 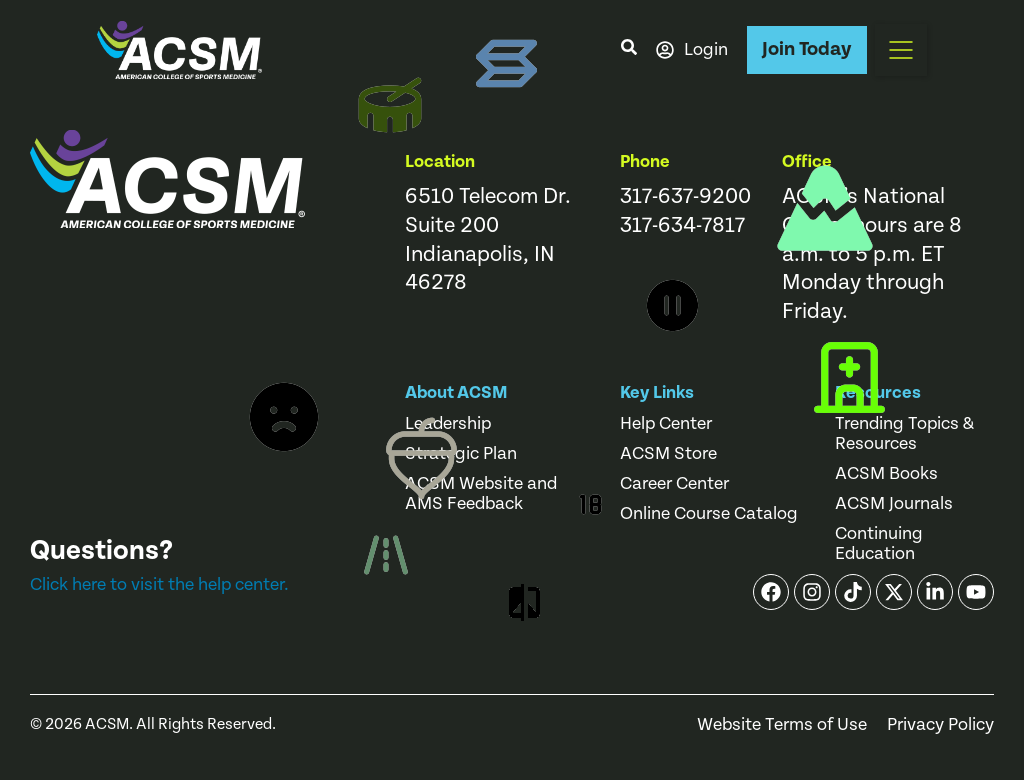 What do you see at coordinates (524, 602) in the screenshot?
I see `compare two images side by side` at bounding box center [524, 602].